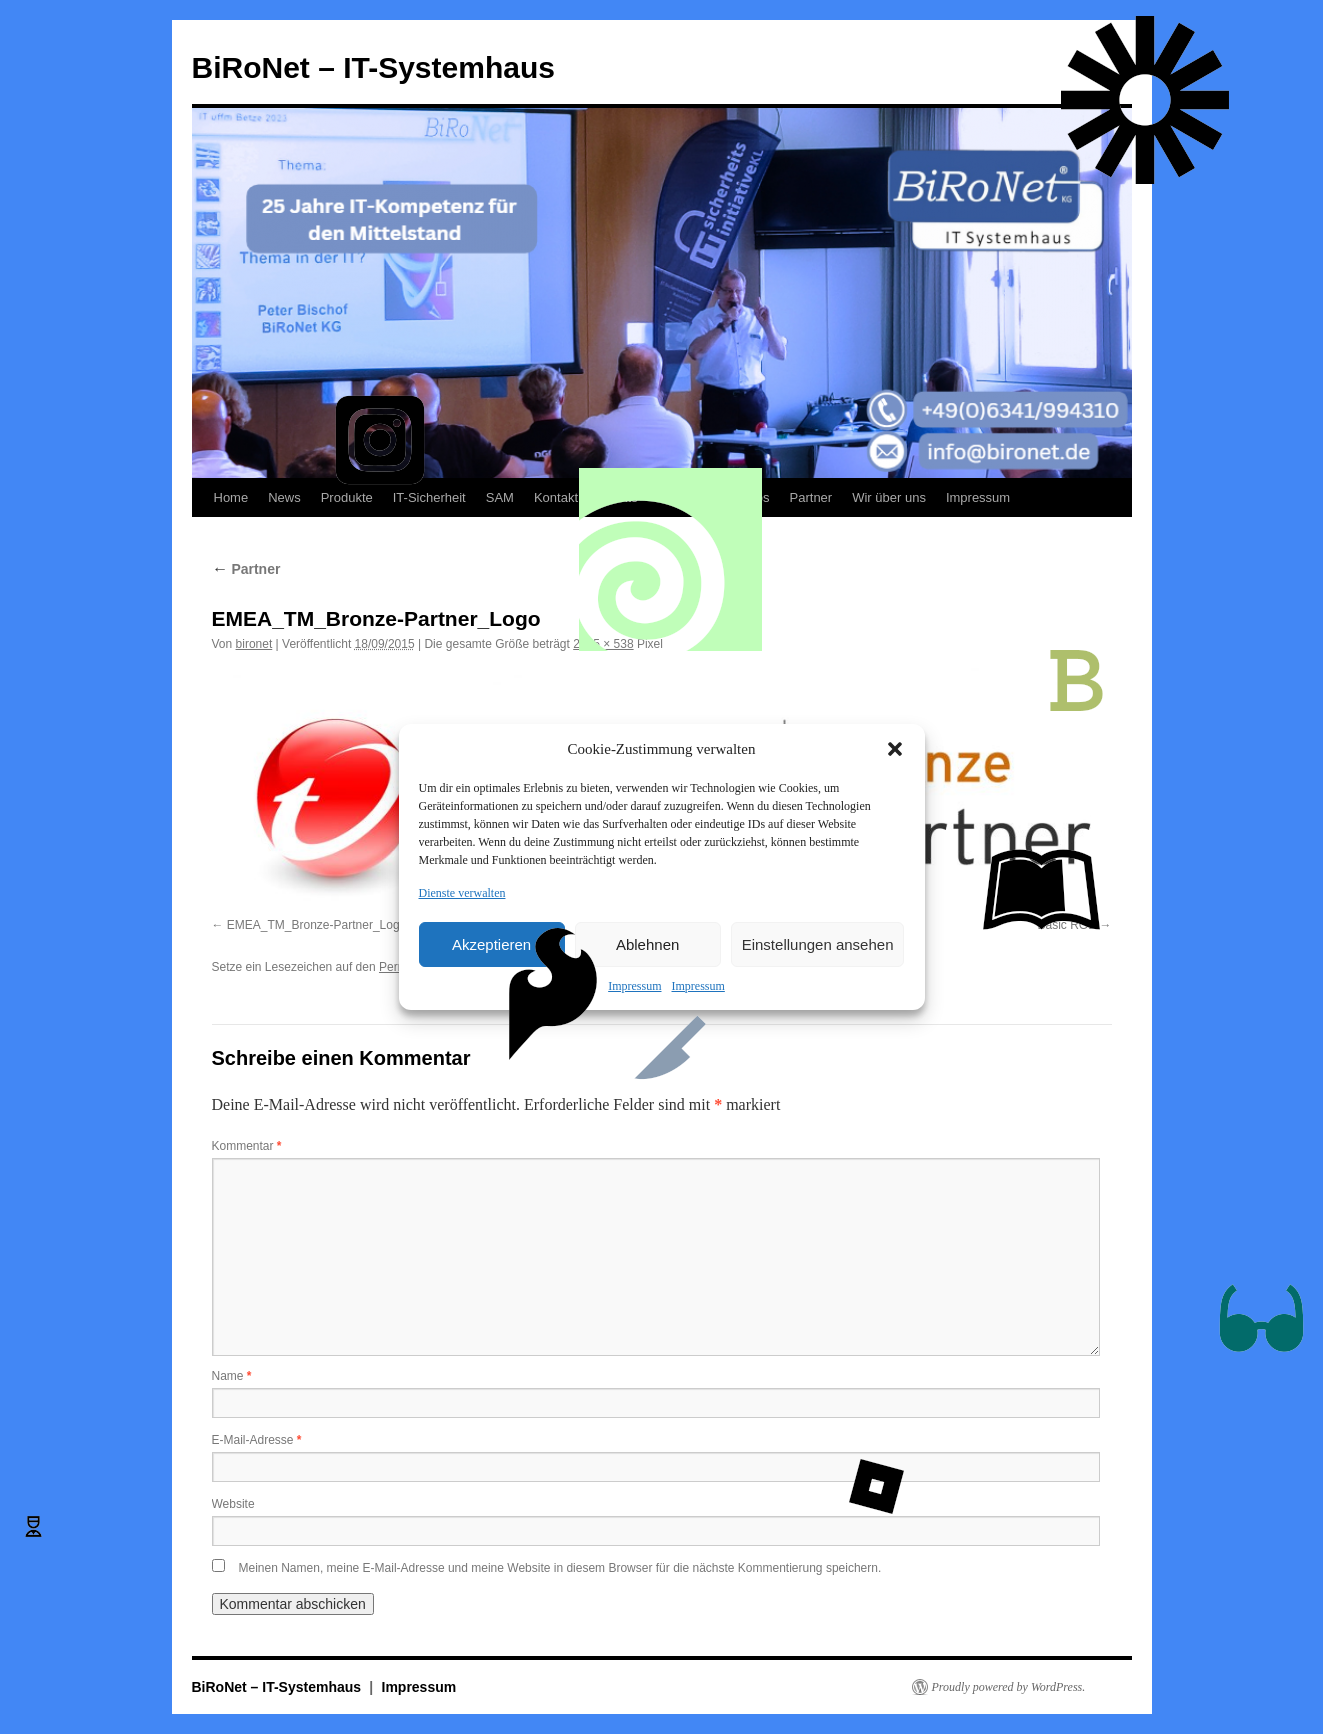 The width and height of the screenshot is (1323, 1734). Describe the element at coordinates (670, 559) in the screenshot. I see `open Houdini 3D animation software` at that location.